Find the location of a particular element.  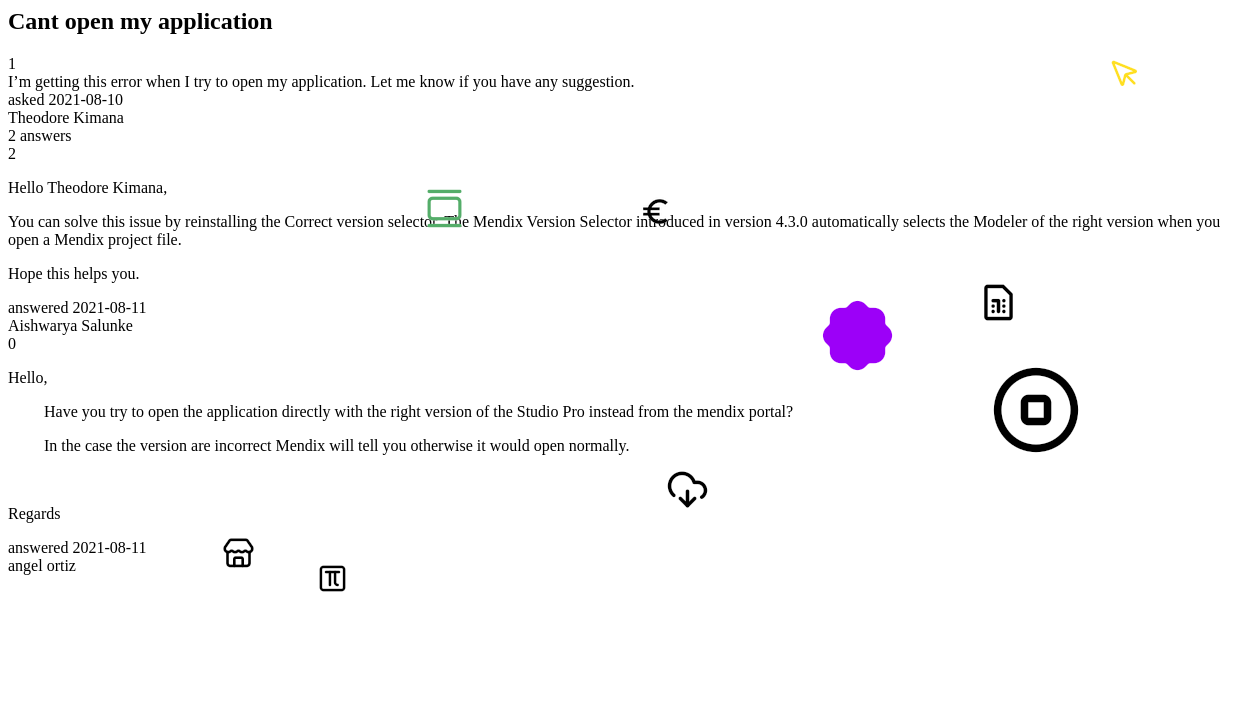

view prices in euros is located at coordinates (655, 211).